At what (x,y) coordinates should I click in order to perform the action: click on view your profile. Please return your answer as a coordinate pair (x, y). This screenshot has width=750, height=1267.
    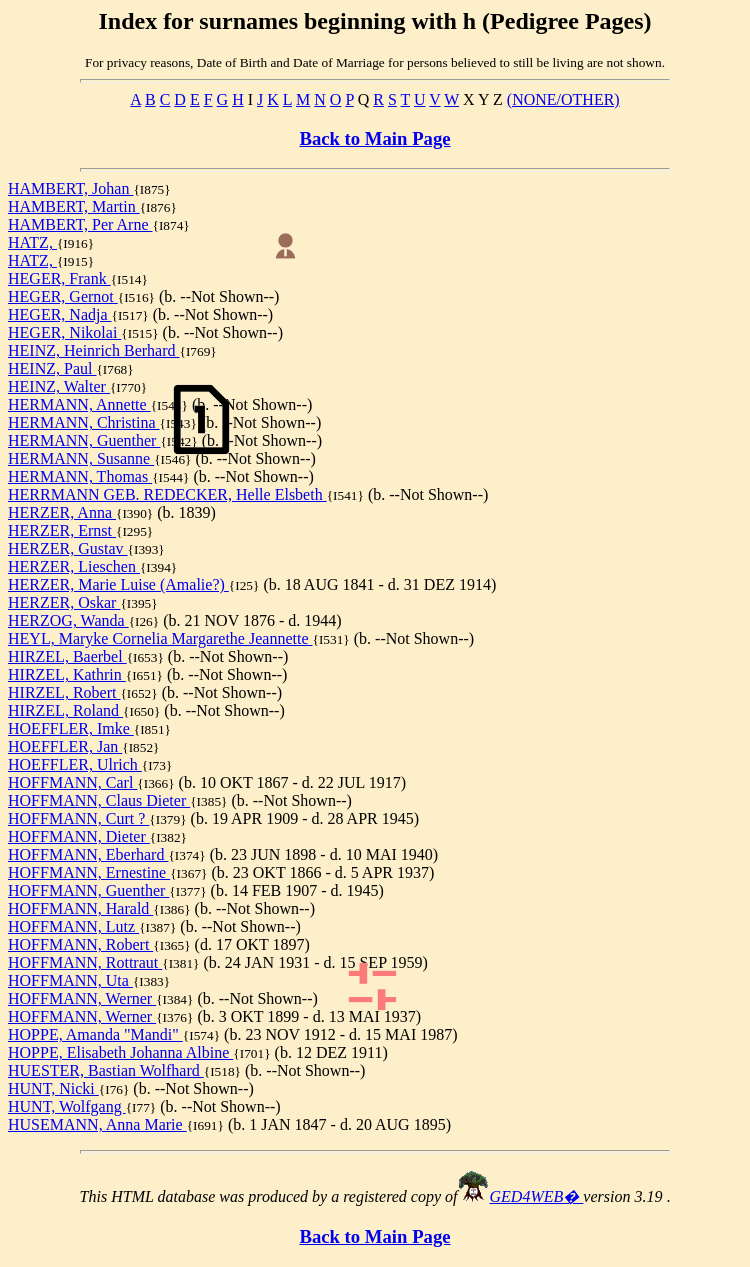
    Looking at the image, I should click on (285, 246).